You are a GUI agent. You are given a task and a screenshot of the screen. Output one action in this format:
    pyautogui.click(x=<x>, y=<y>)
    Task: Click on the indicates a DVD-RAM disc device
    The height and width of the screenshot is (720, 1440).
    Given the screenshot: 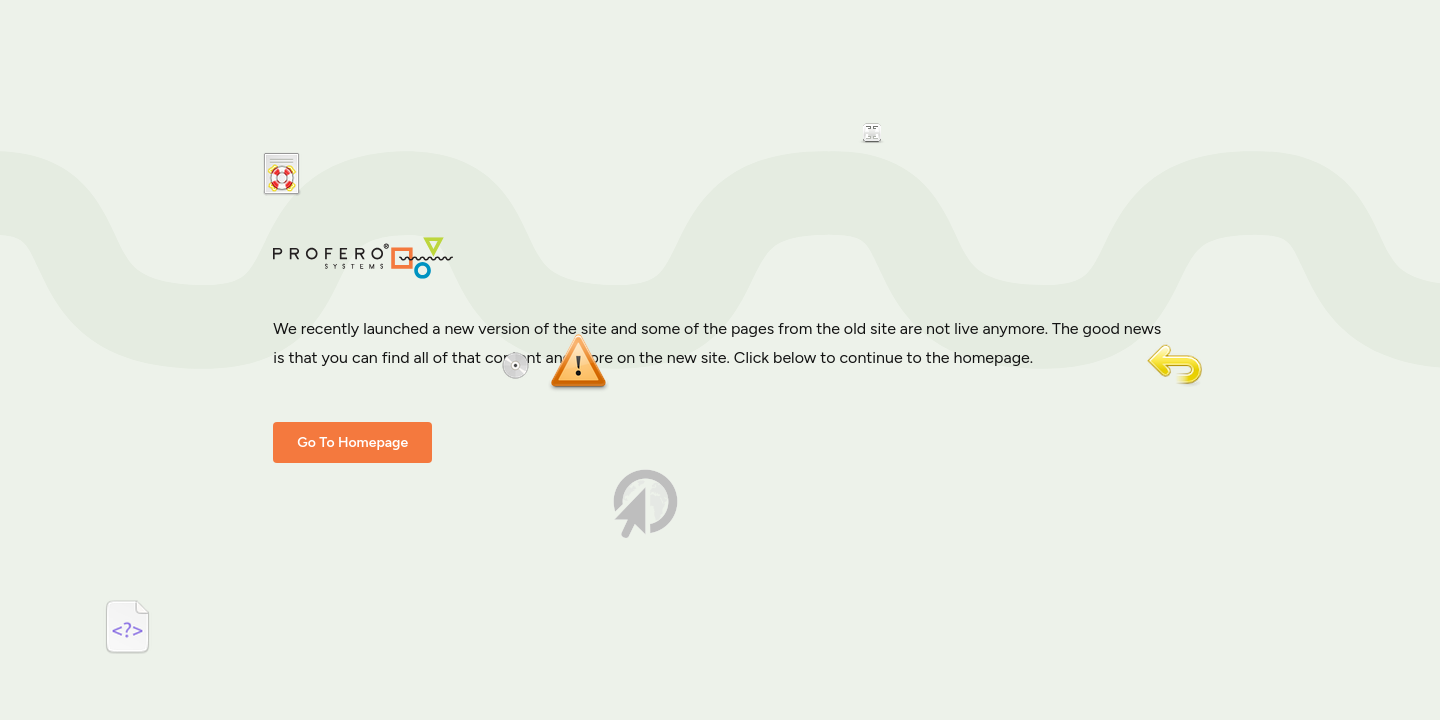 What is the action you would take?
    pyautogui.click(x=515, y=365)
    